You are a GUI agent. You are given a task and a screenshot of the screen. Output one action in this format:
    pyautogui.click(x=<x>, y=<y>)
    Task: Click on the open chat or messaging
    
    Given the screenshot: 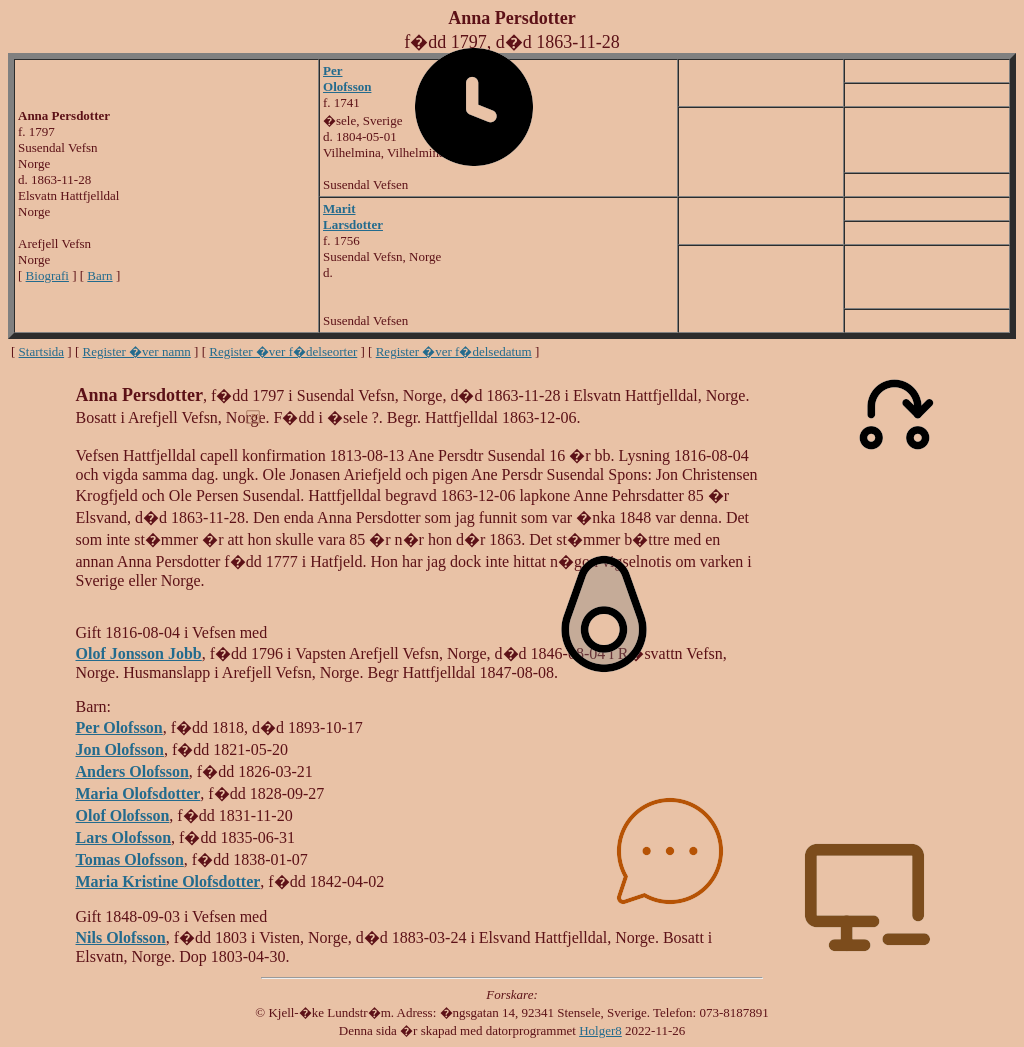 What is the action you would take?
    pyautogui.click(x=670, y=851)
    